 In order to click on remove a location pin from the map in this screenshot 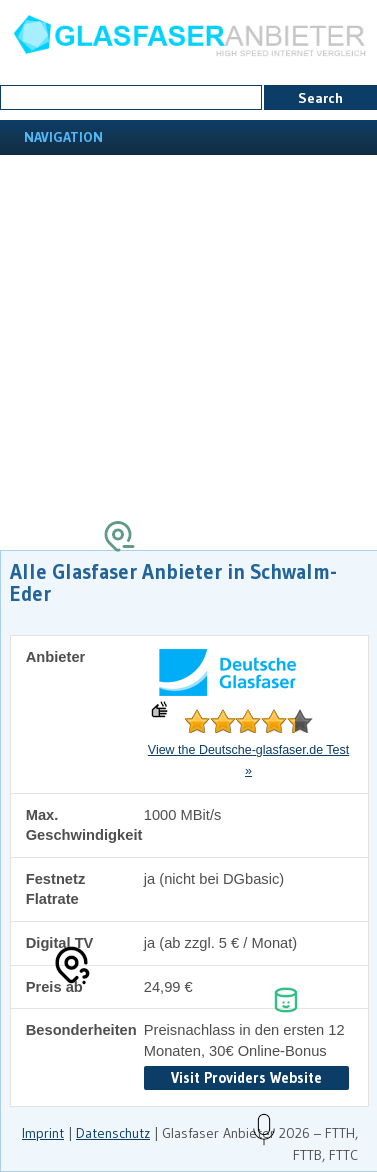, I will do `click(118, 536)`.